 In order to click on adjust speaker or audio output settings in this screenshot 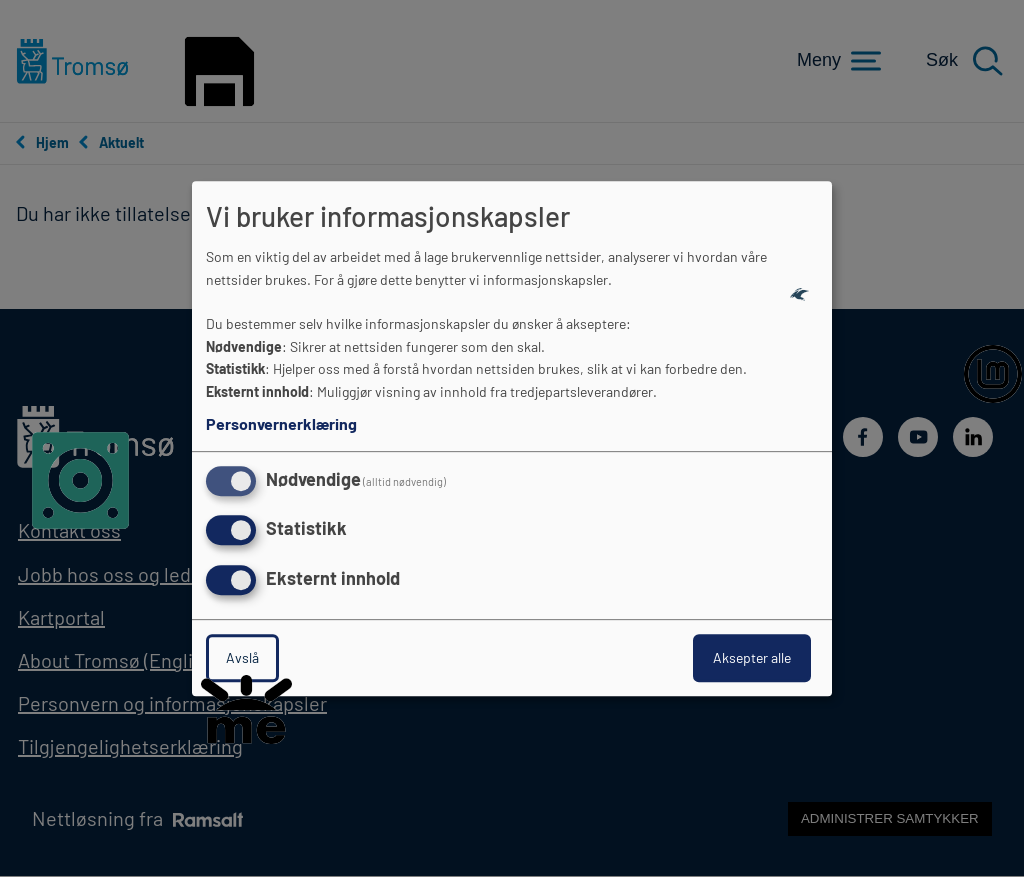, I will do `click(80, 480)`.